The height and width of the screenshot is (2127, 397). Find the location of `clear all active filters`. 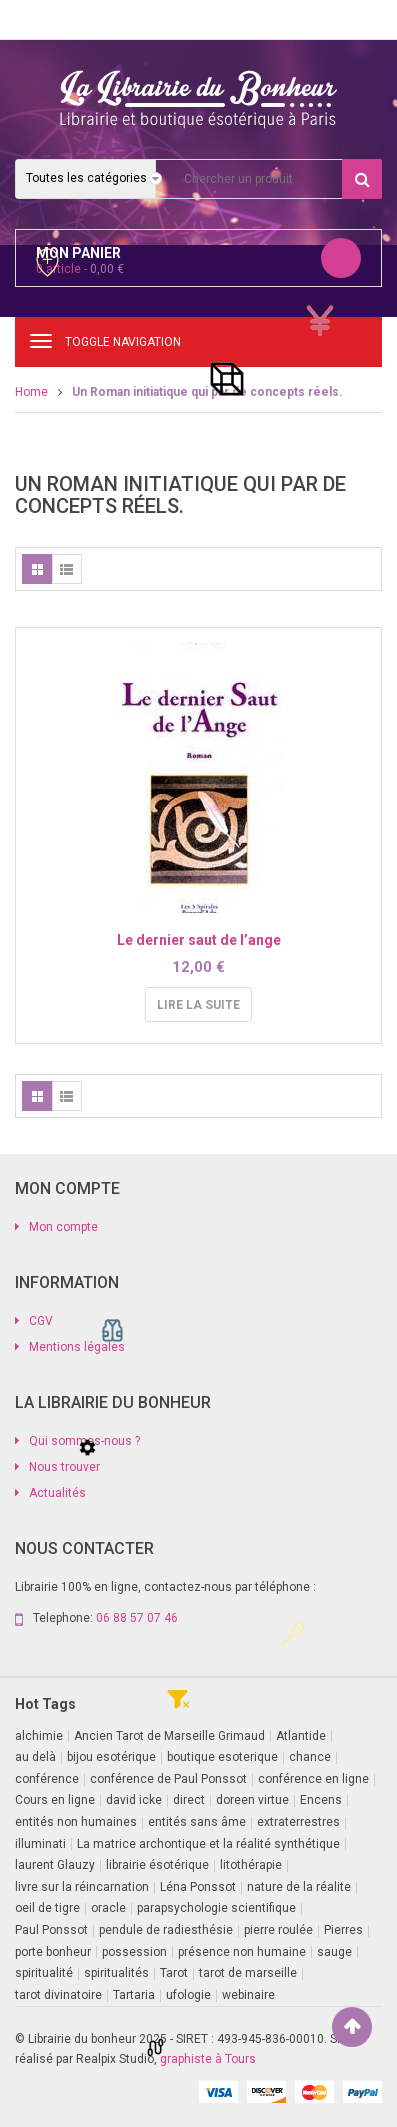

clear all active filters is located at coordinates (177, 1698).